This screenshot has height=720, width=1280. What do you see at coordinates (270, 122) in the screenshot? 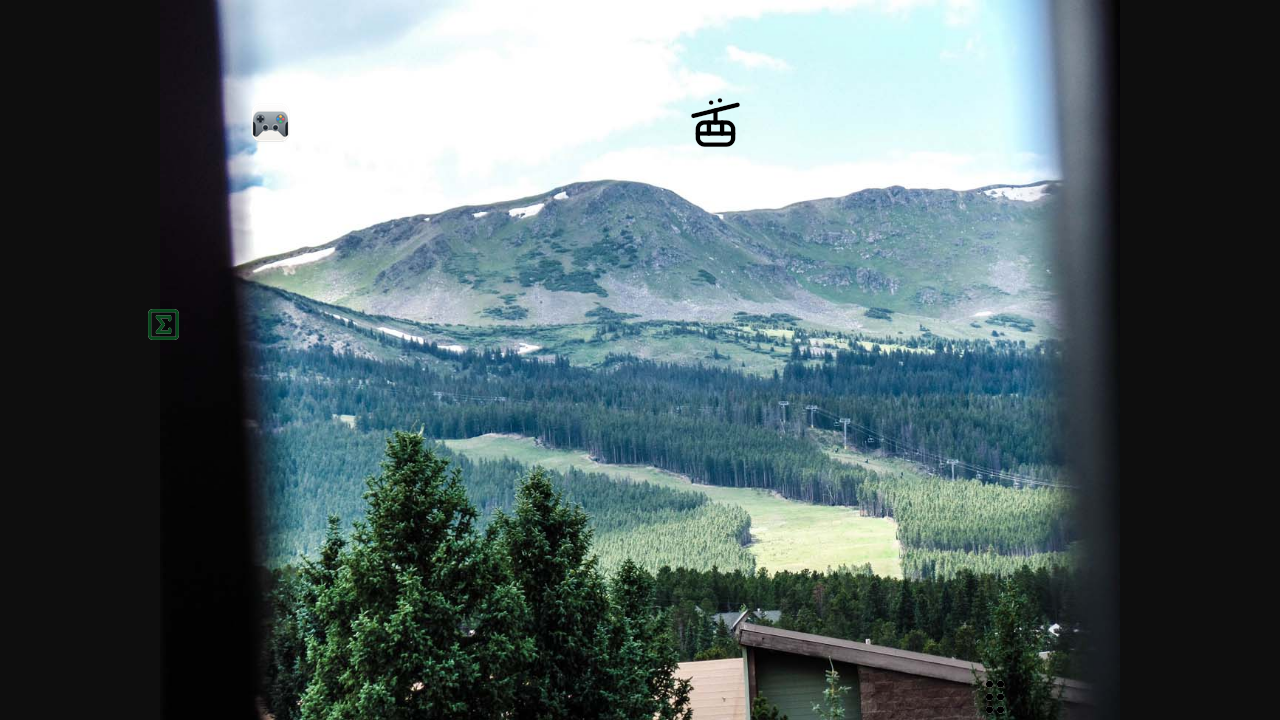
I see `game controller input device settings` at bounding box center [270, 122].